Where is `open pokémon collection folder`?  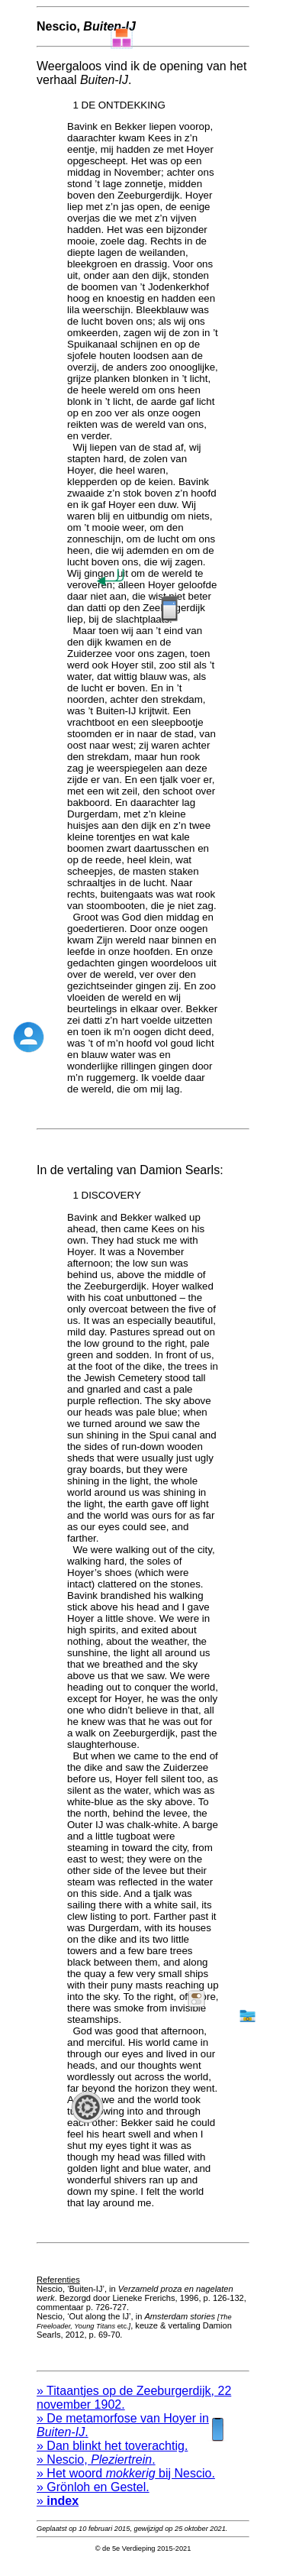 open pokémon collection folder is located at coordinates (247, 2016).